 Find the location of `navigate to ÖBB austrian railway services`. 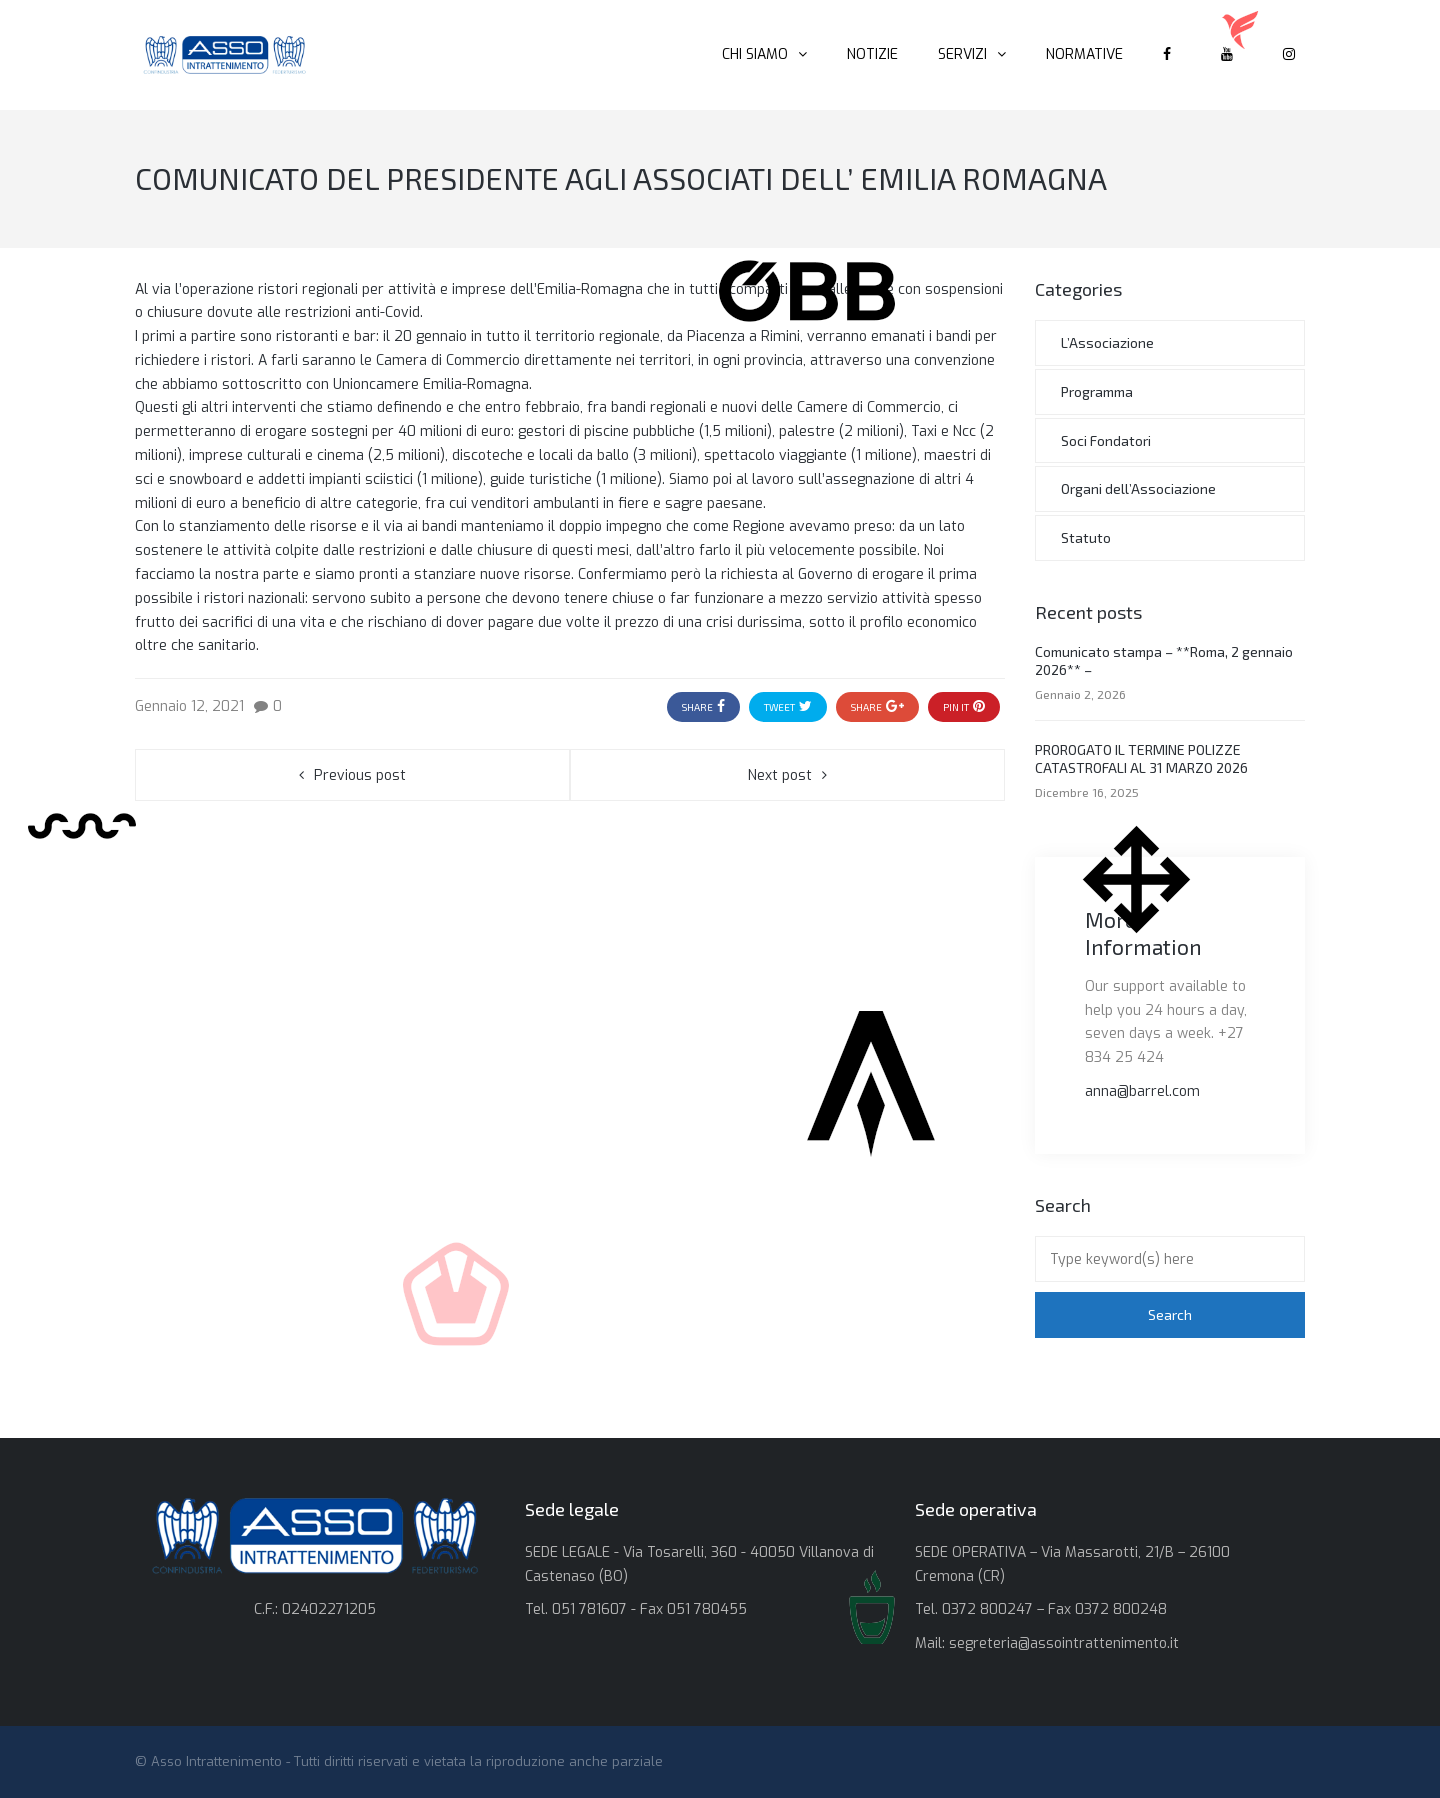

navigate to ÖBB austrian railway services is located at coordinates (807, 291).